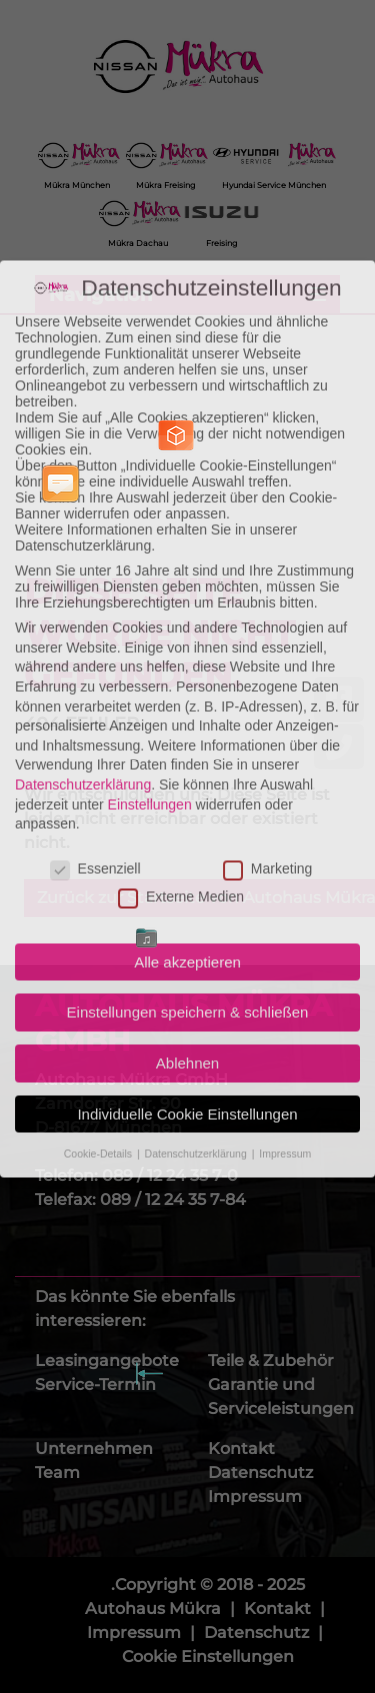 This screenshot has height=1693, width=375. Describe the element at coordinates (176, 434) in the screenshot. I see `3D model file in STL binary format` at that location.